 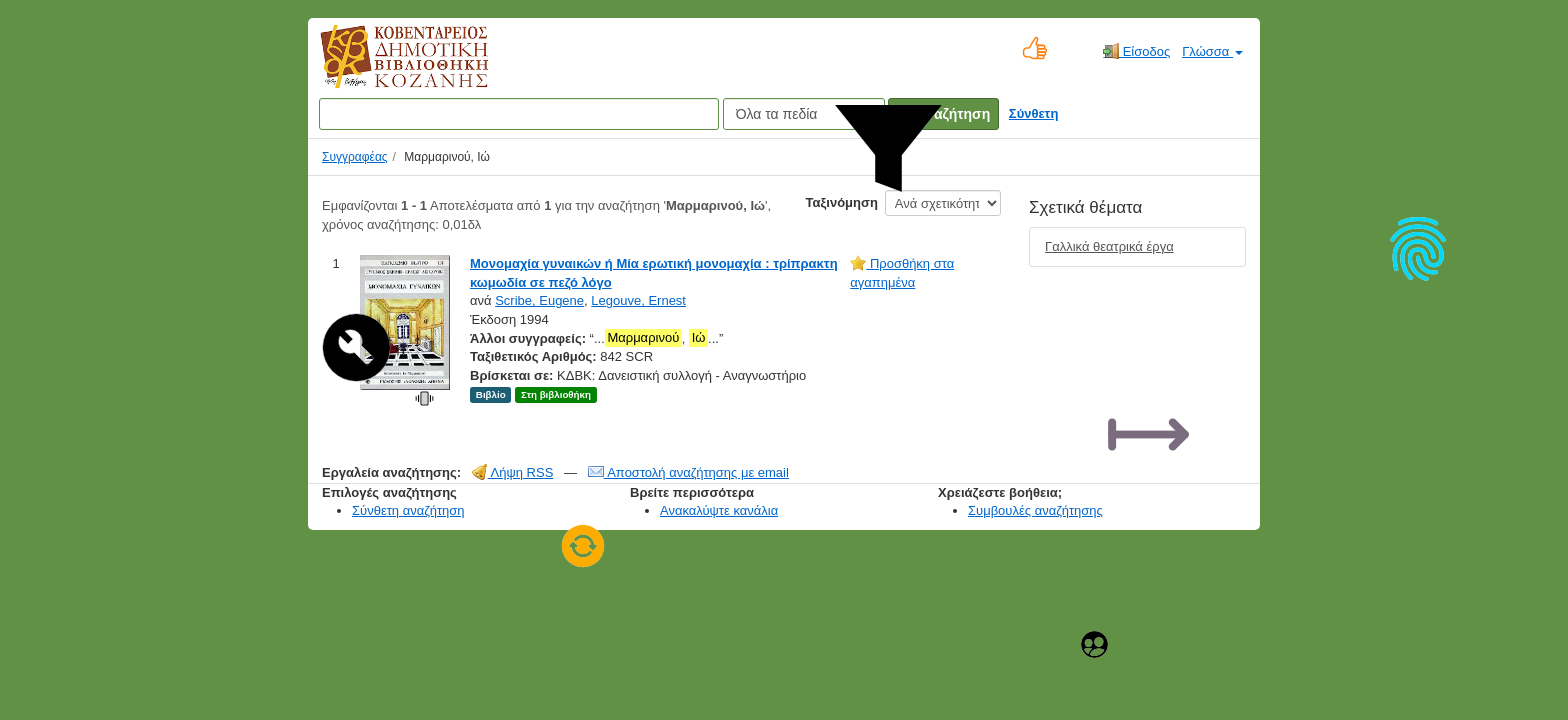 I want to click on authenticate with fingerprint, so click(x=1418, y=249).